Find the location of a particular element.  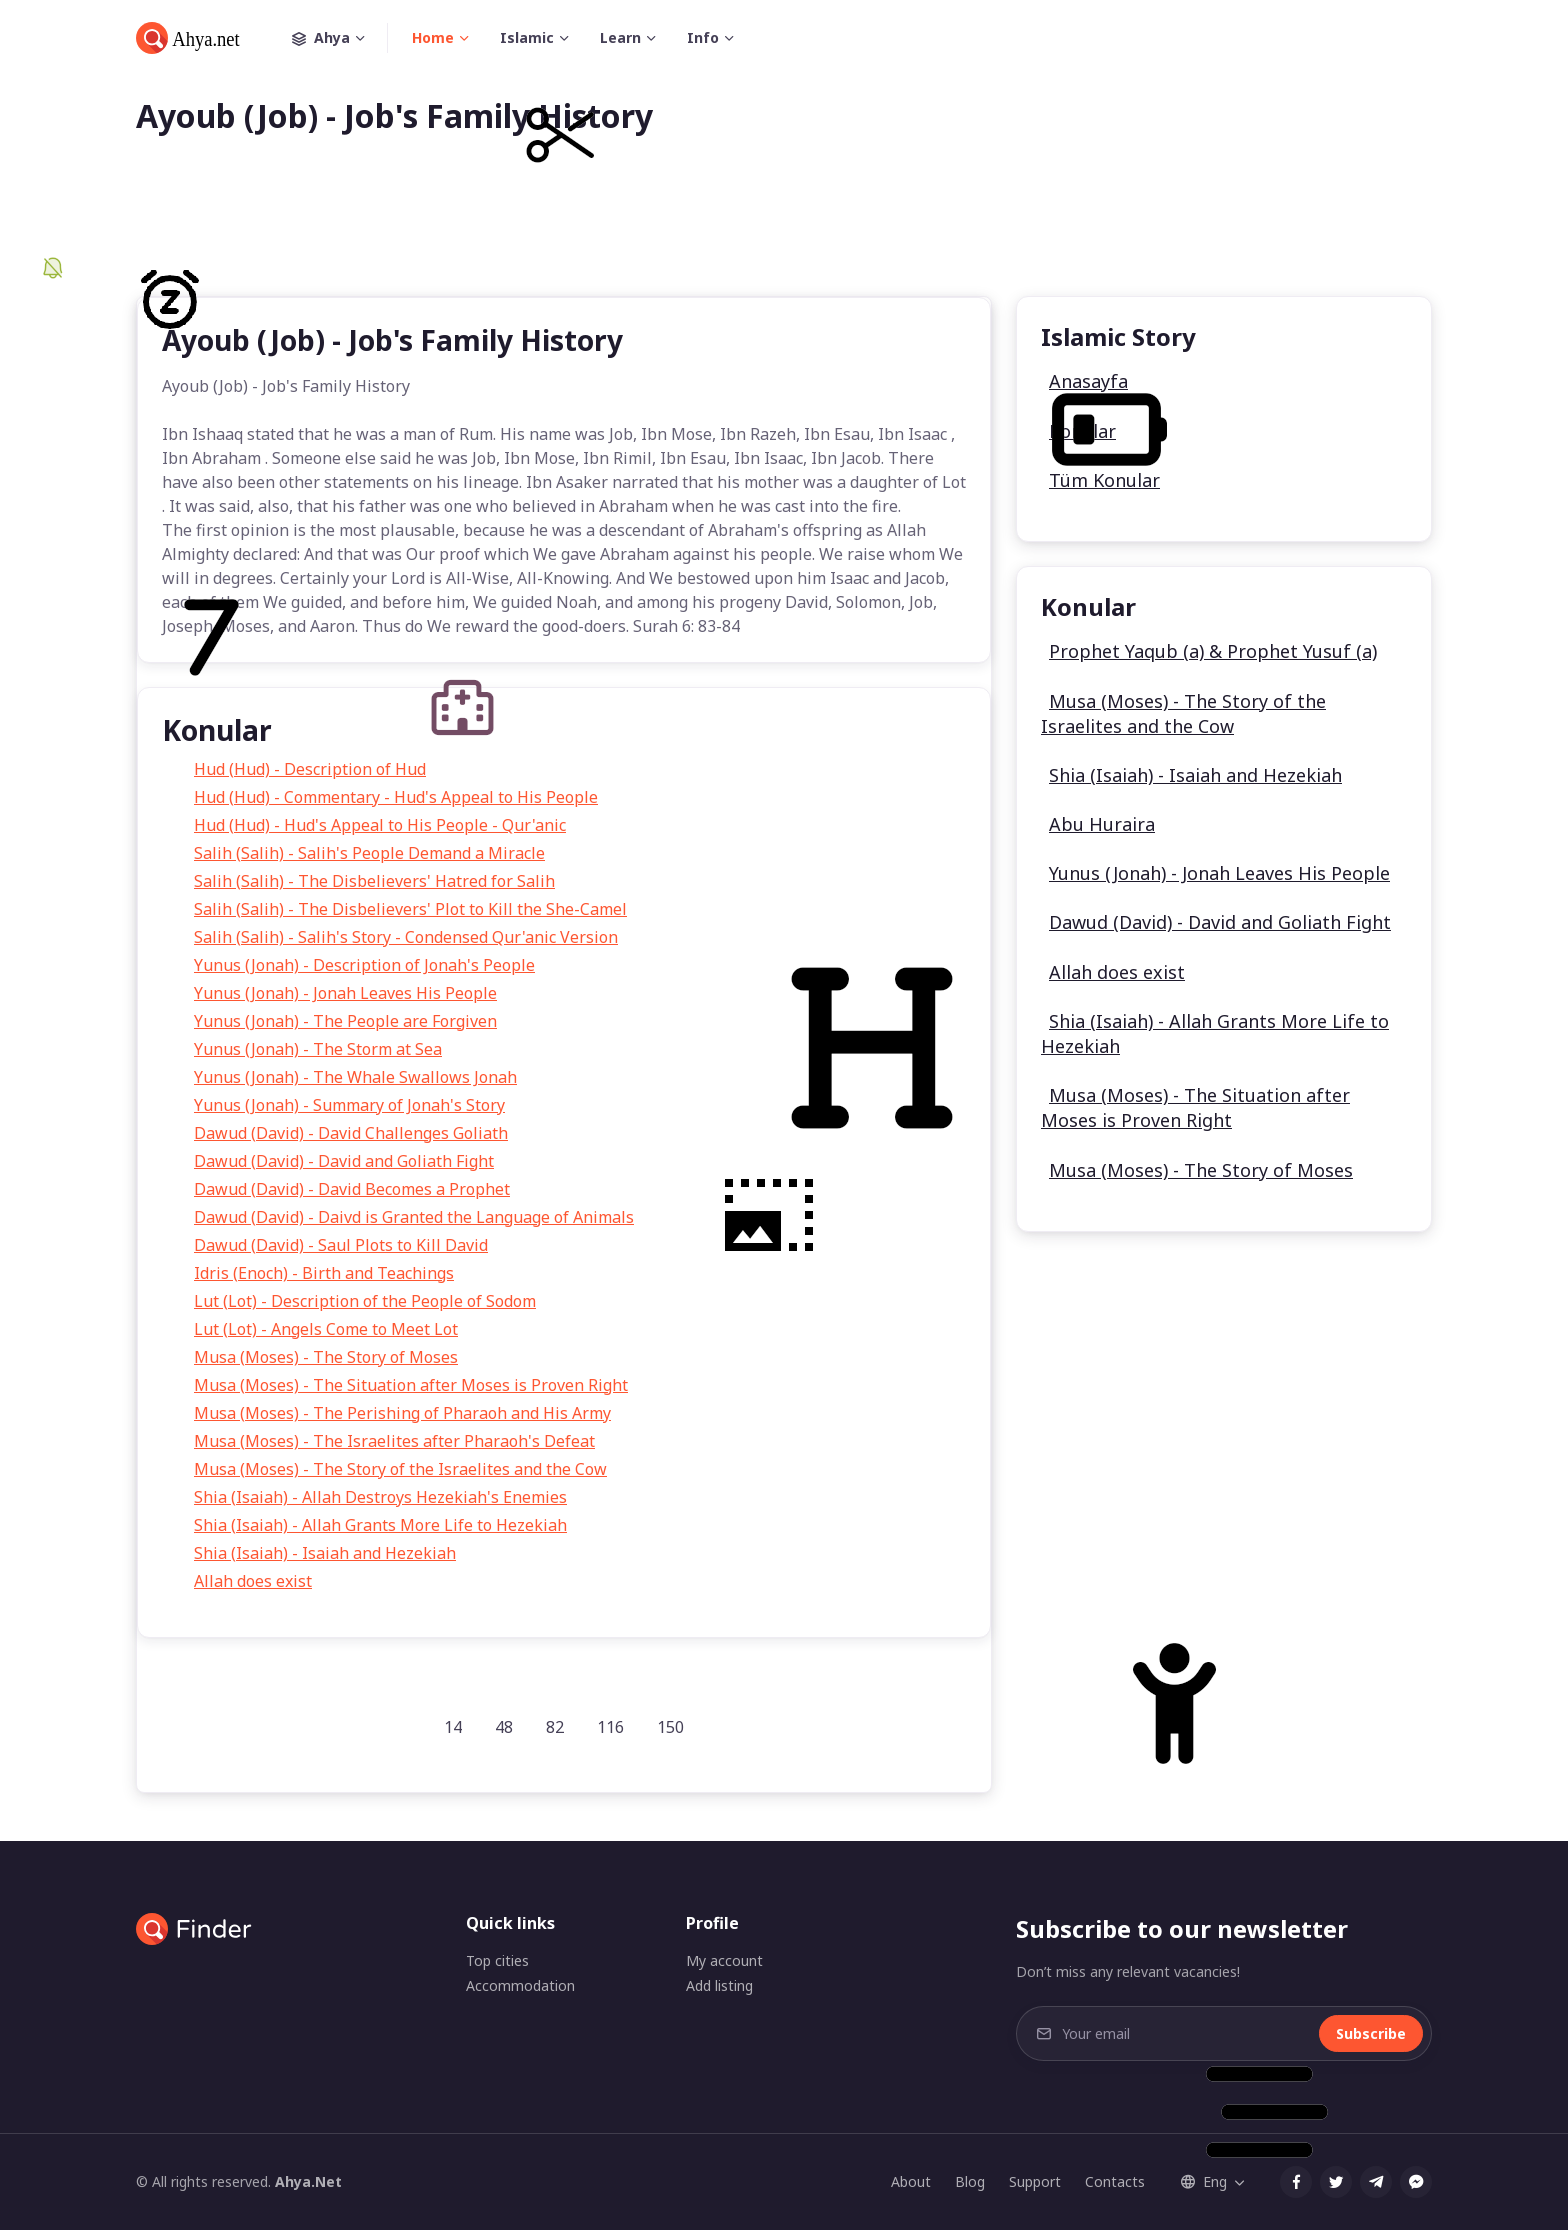

open navigation menu is located at coordinates (1267, 2112).